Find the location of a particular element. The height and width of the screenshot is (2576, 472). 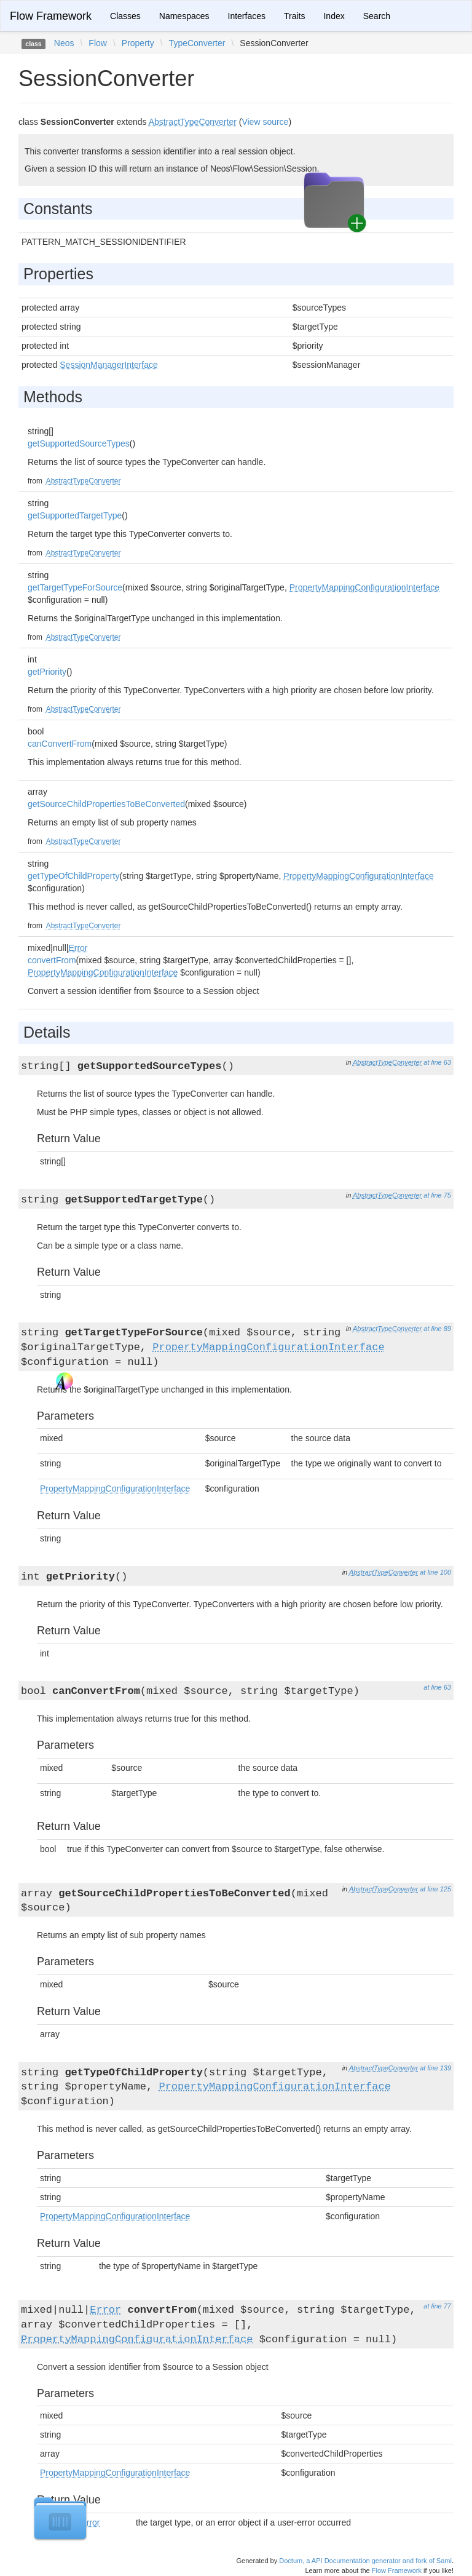

customize font and color settings is located at coordinates (64, 1380).